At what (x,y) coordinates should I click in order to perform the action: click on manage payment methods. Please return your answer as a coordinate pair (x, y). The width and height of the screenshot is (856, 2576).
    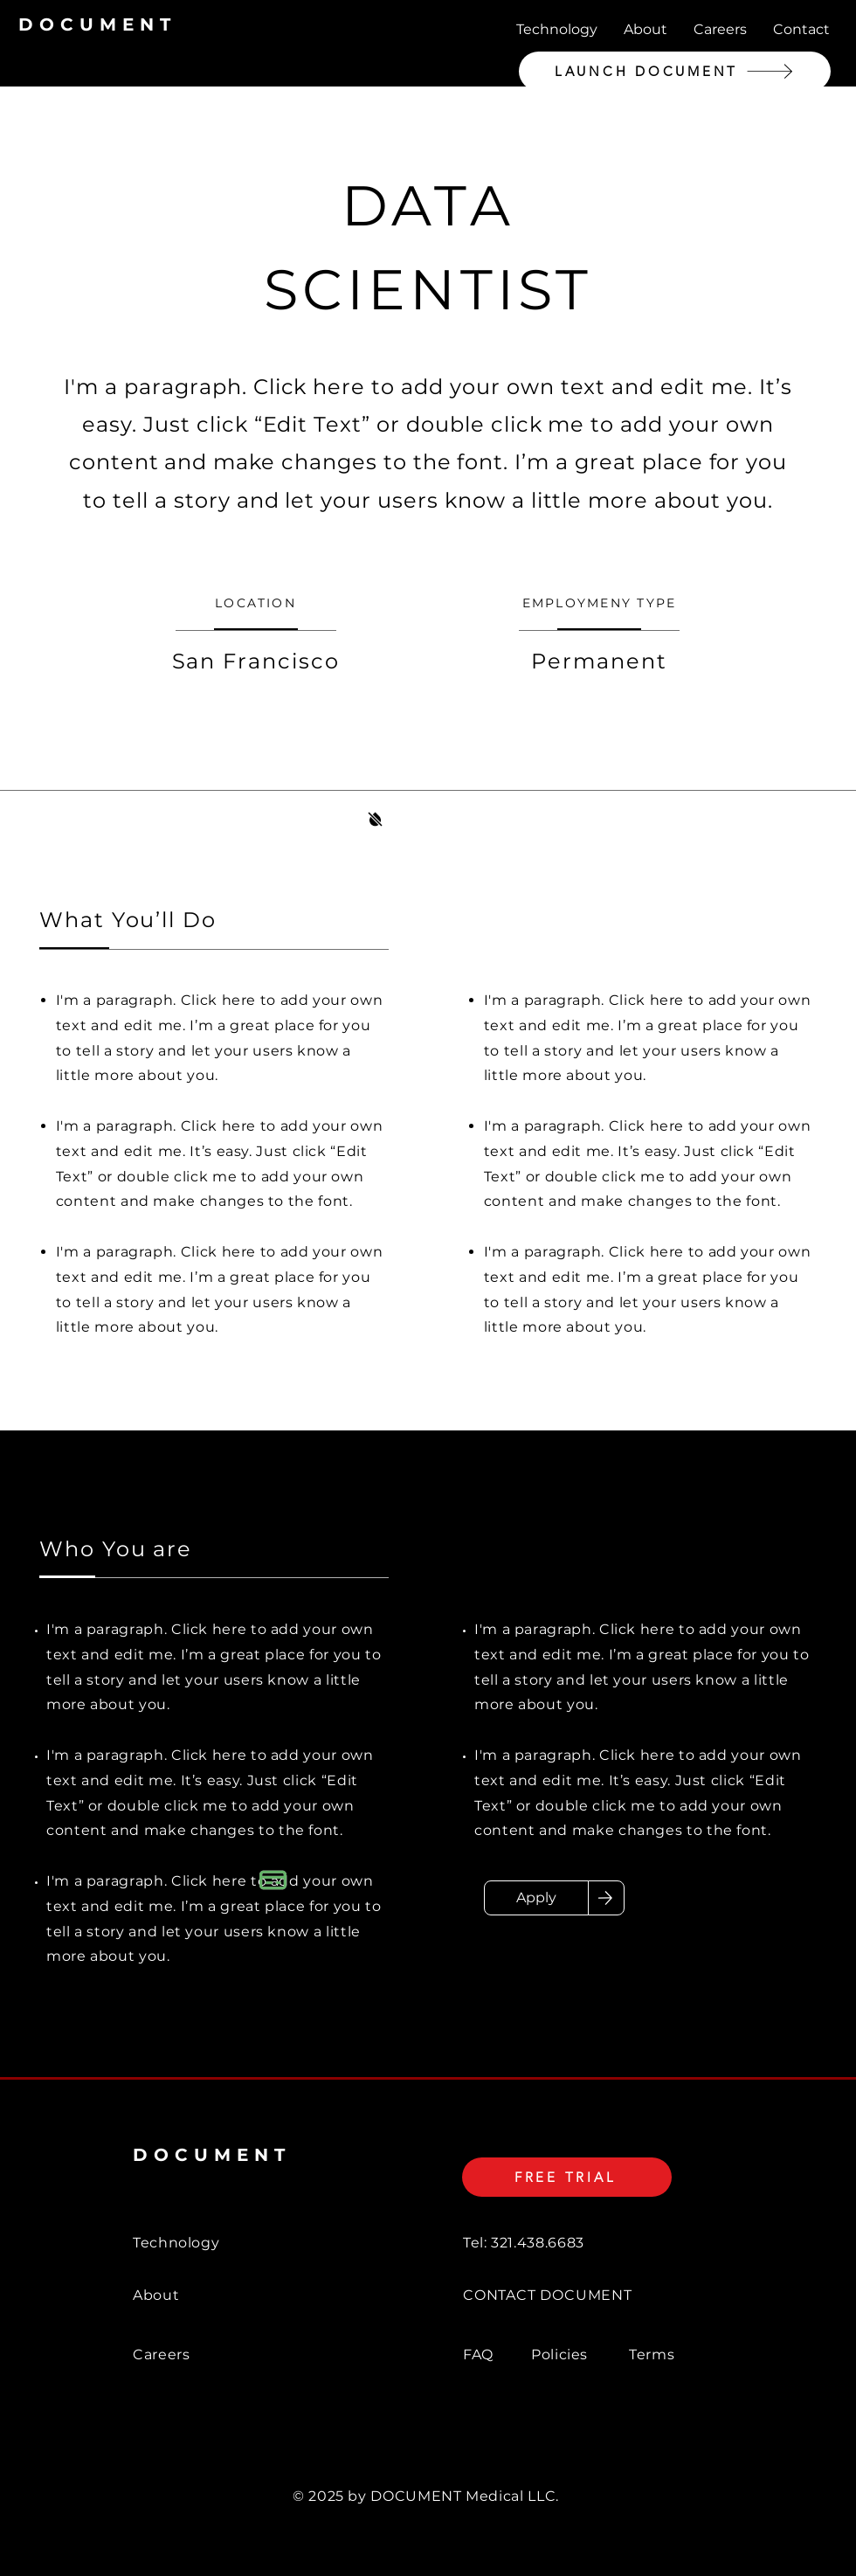
    Looking at the image, I should click on (273, 1880).